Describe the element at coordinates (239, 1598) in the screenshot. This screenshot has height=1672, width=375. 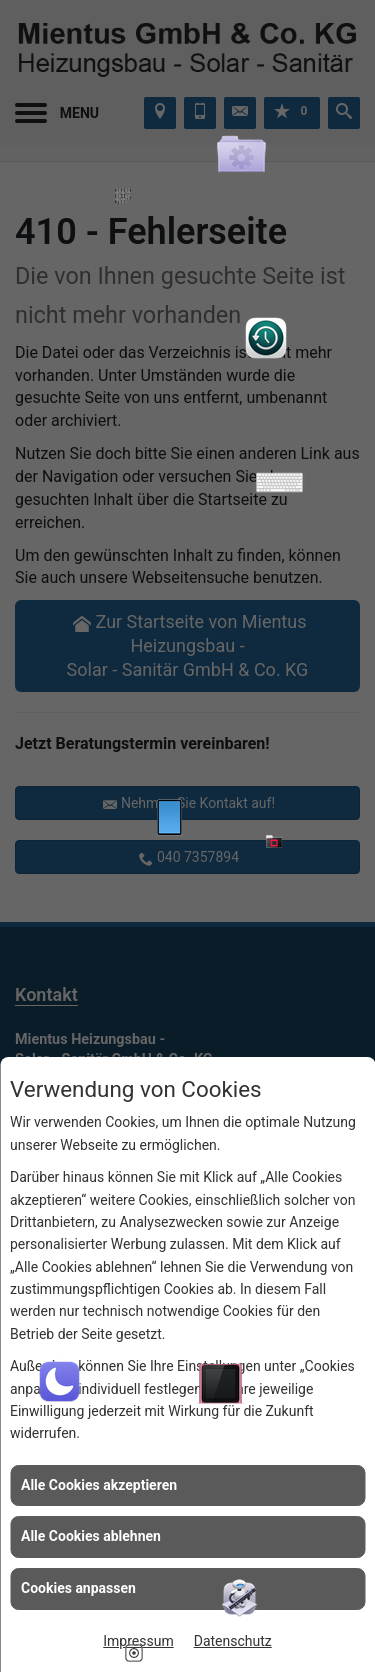
I see `launch automator to create automated workflows` at that location.